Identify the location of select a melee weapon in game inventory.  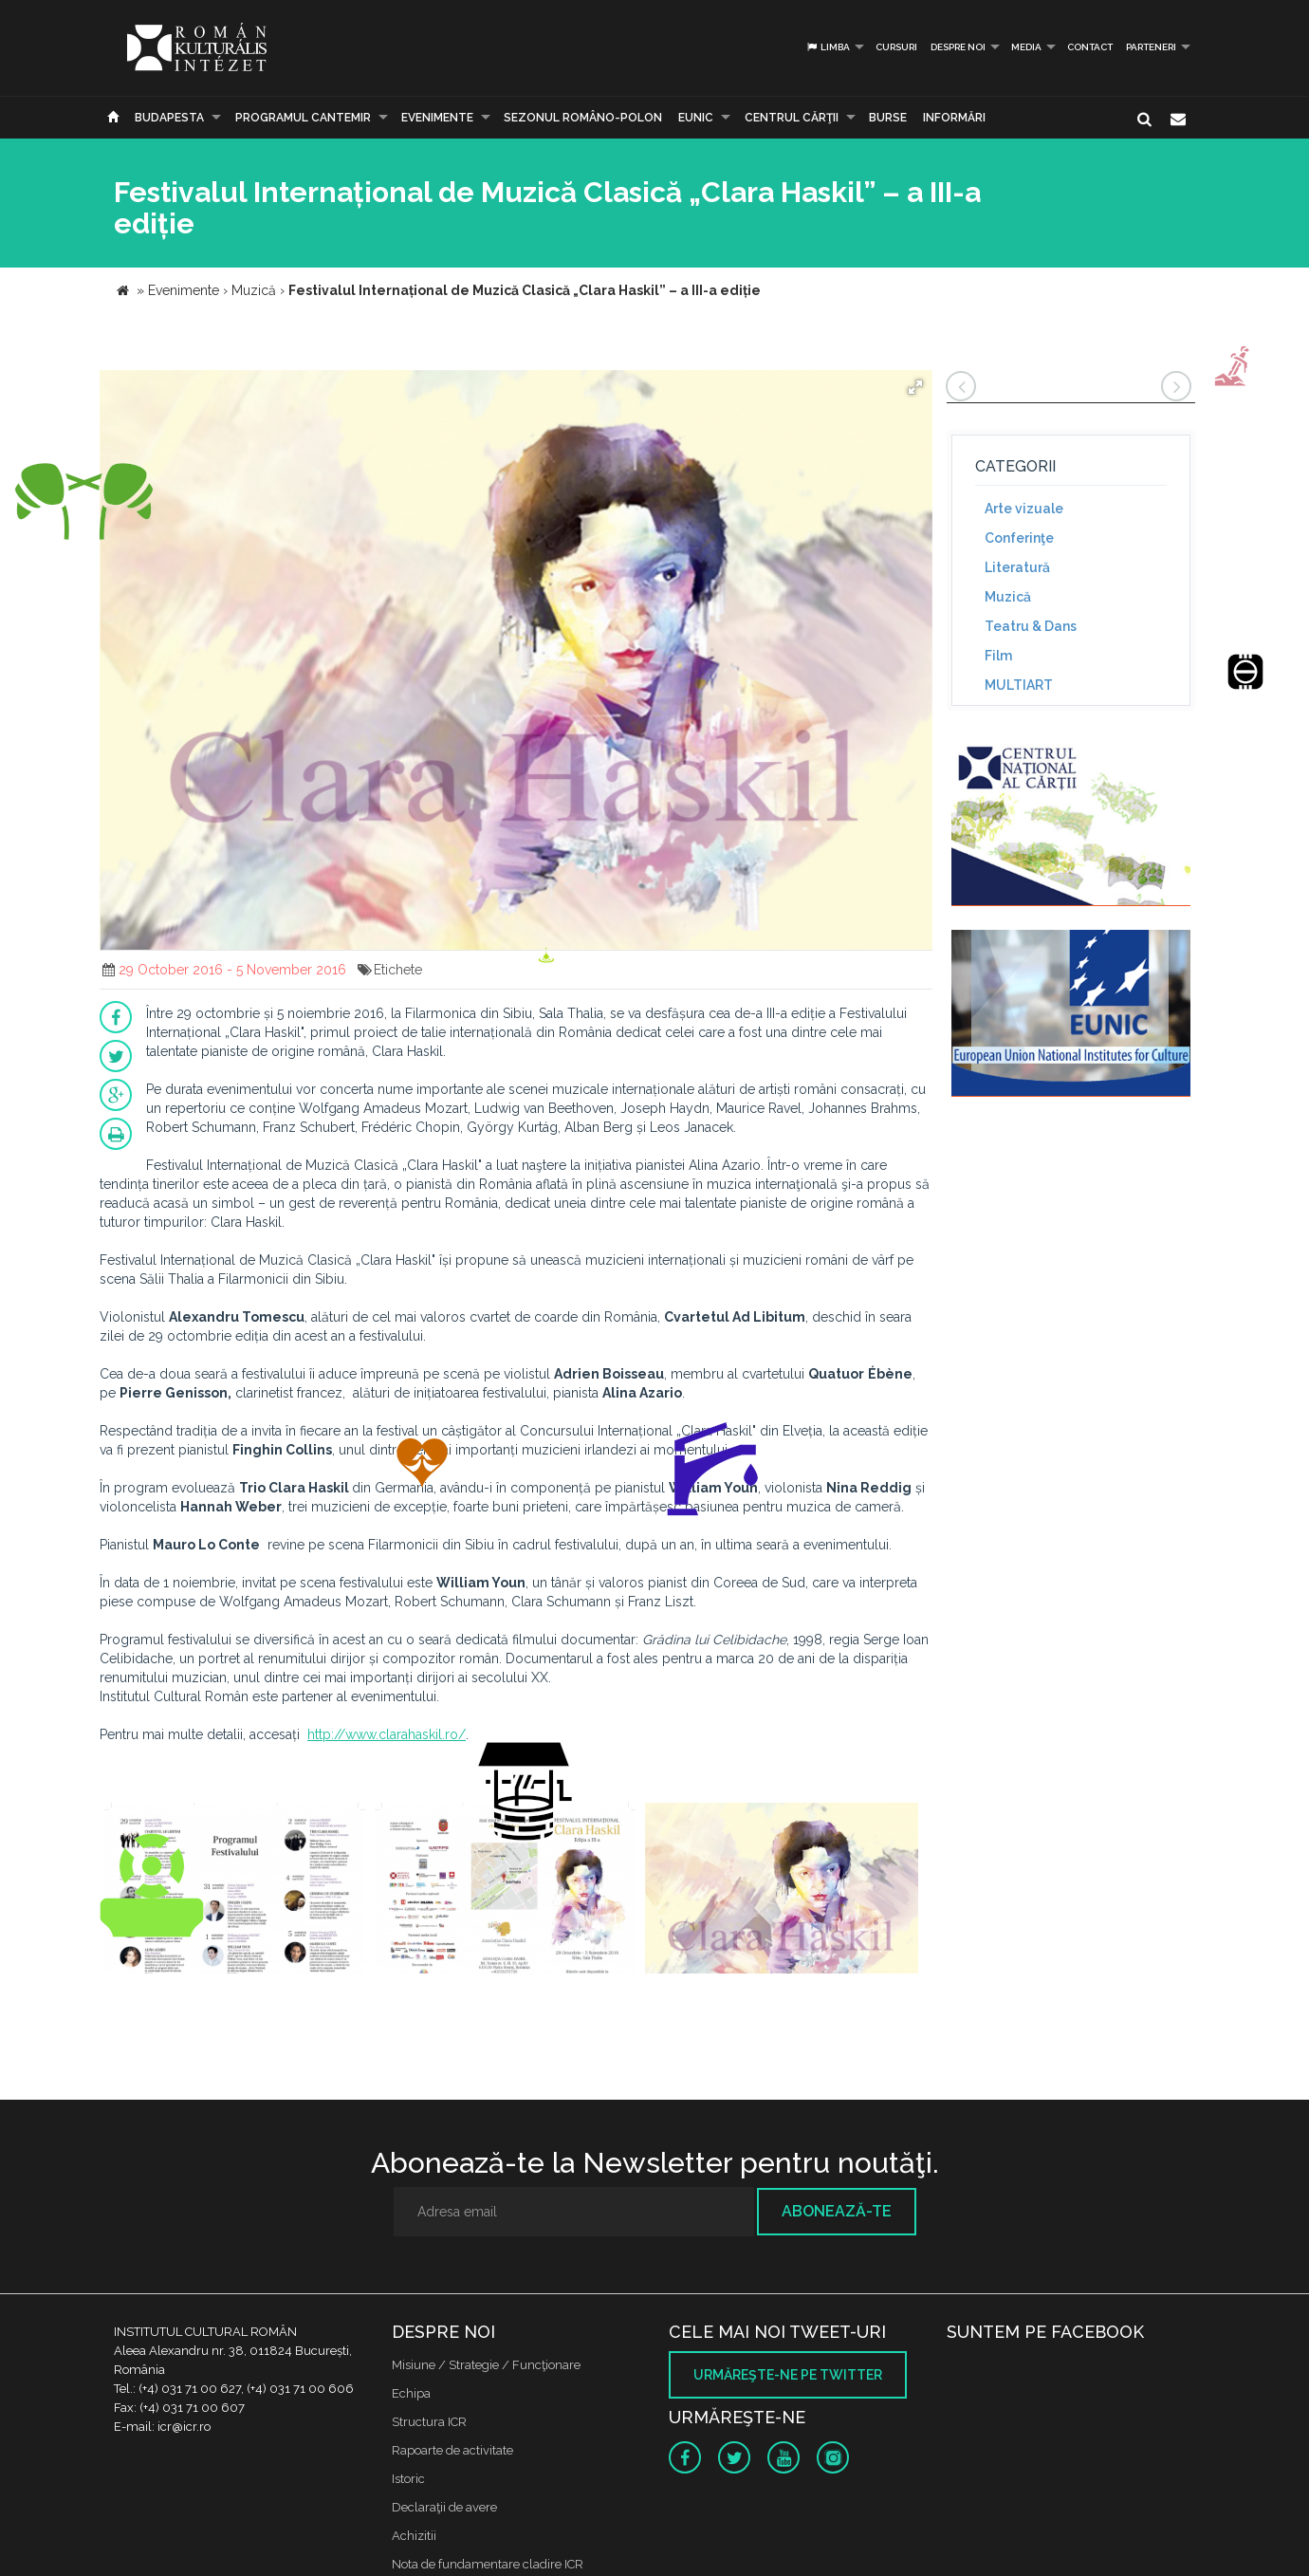
(1234, 365).